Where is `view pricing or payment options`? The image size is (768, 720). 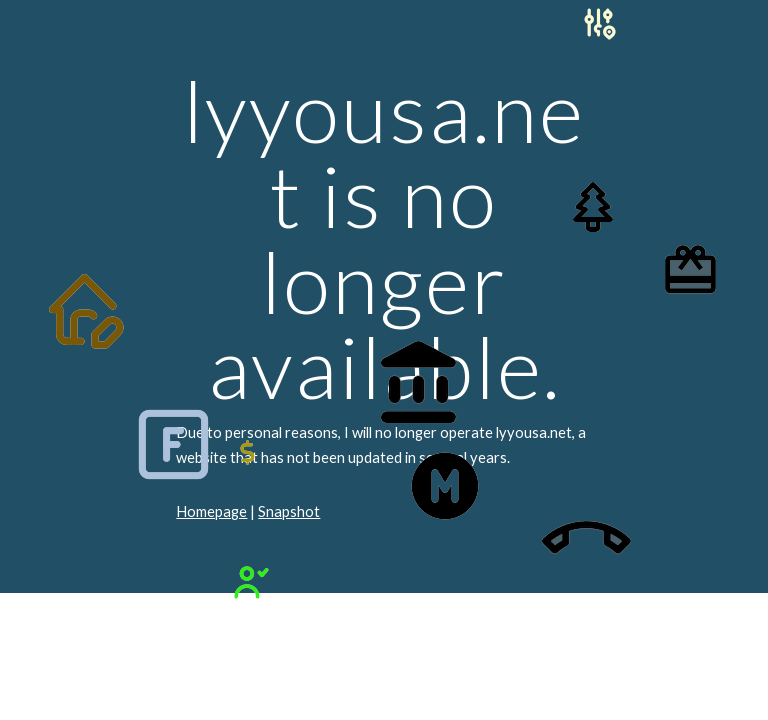
view pricing or payment options is located at coordinates (247, 452).